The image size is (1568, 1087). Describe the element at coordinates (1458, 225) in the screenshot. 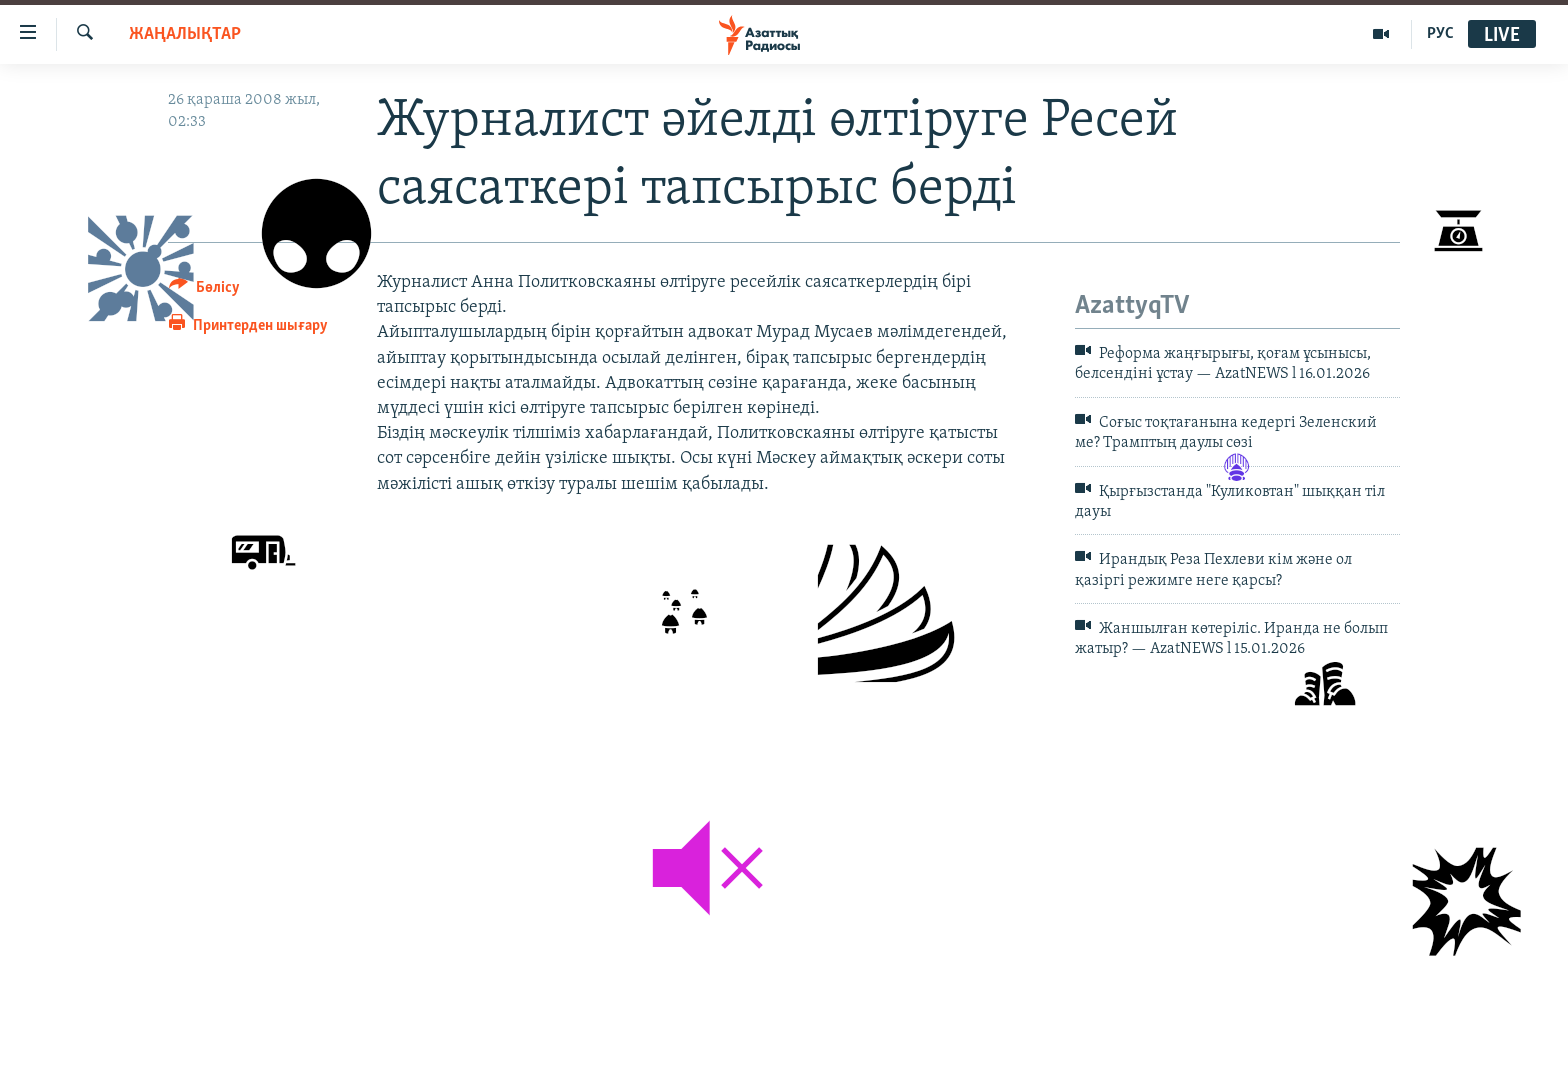

I see `weigh ingredients for a recipe` at that location.